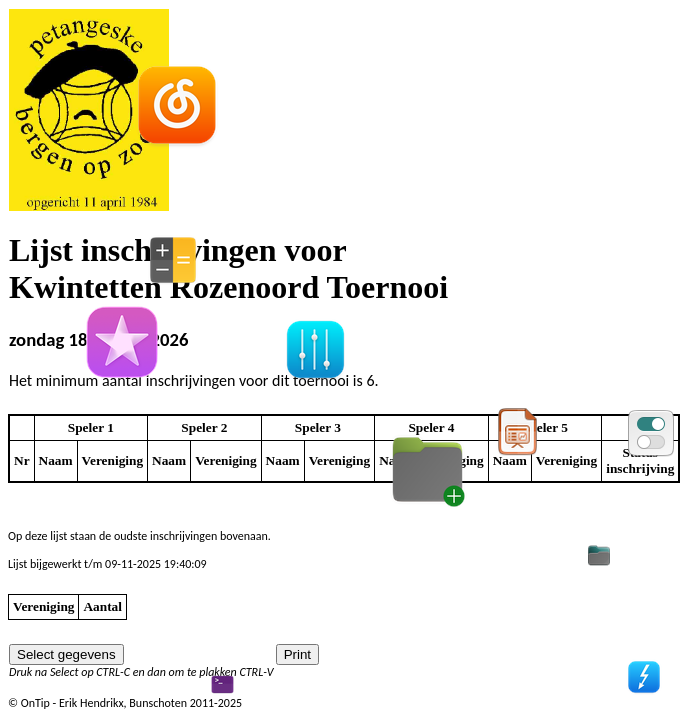 The height and width of the screenshot is (720, 680). What do you see at coordinates (315, 349) in the screenshot?
I see `open easyeffects audio processing app` at bounding box center [315, 349].